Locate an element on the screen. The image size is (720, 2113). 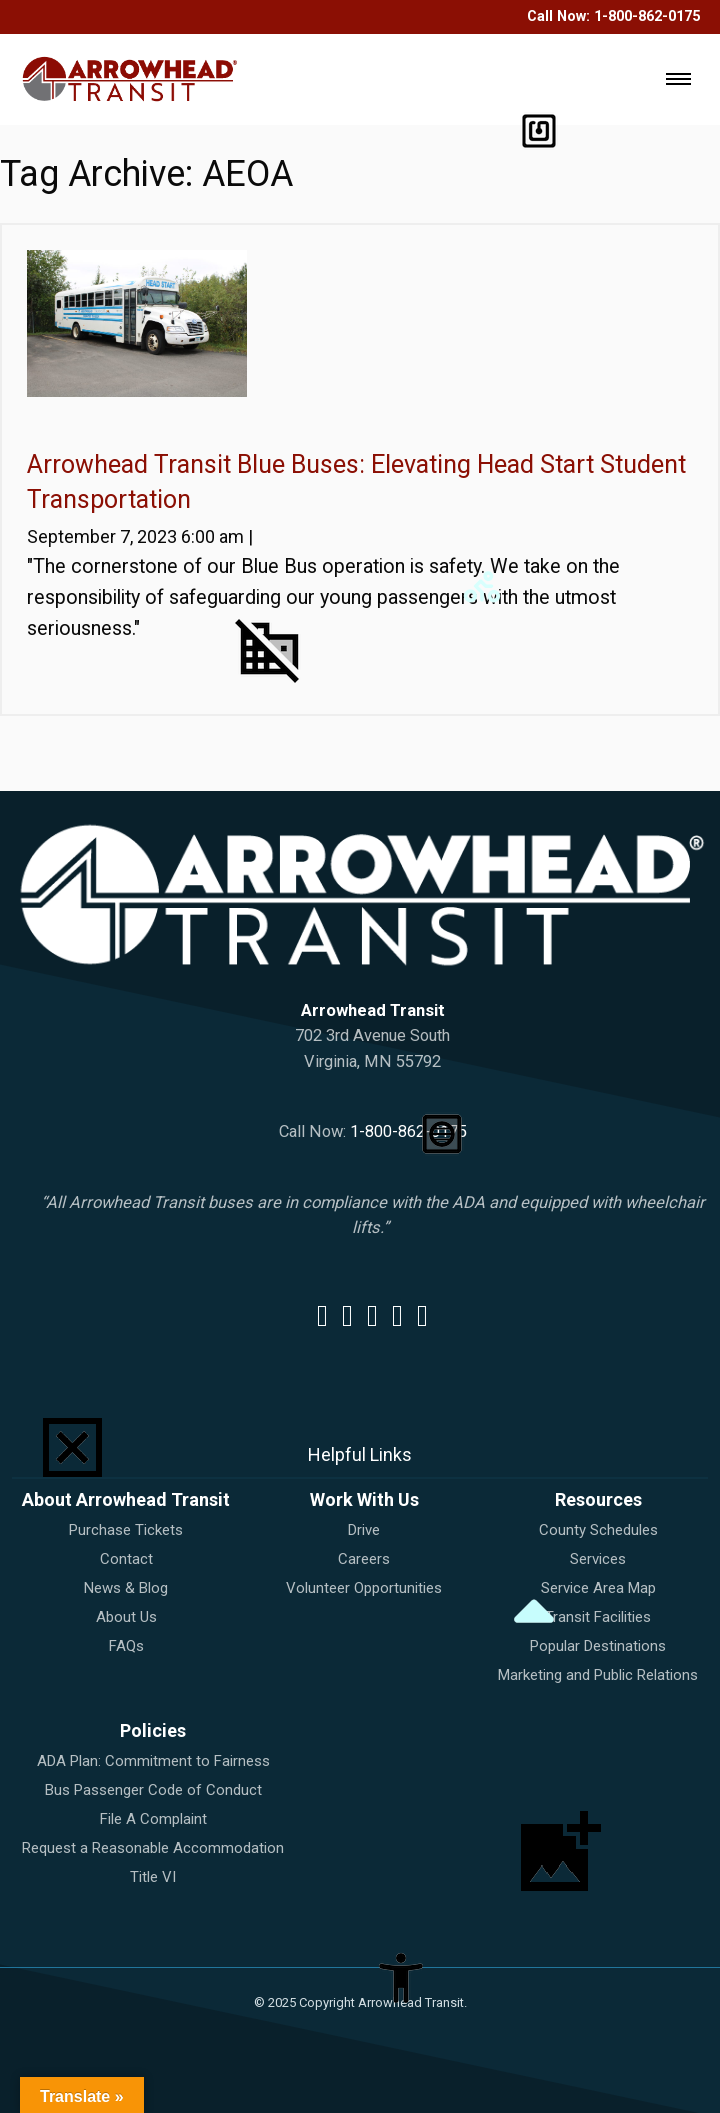
indicates a domain or website is disabled is located at coordinates (269, 648).